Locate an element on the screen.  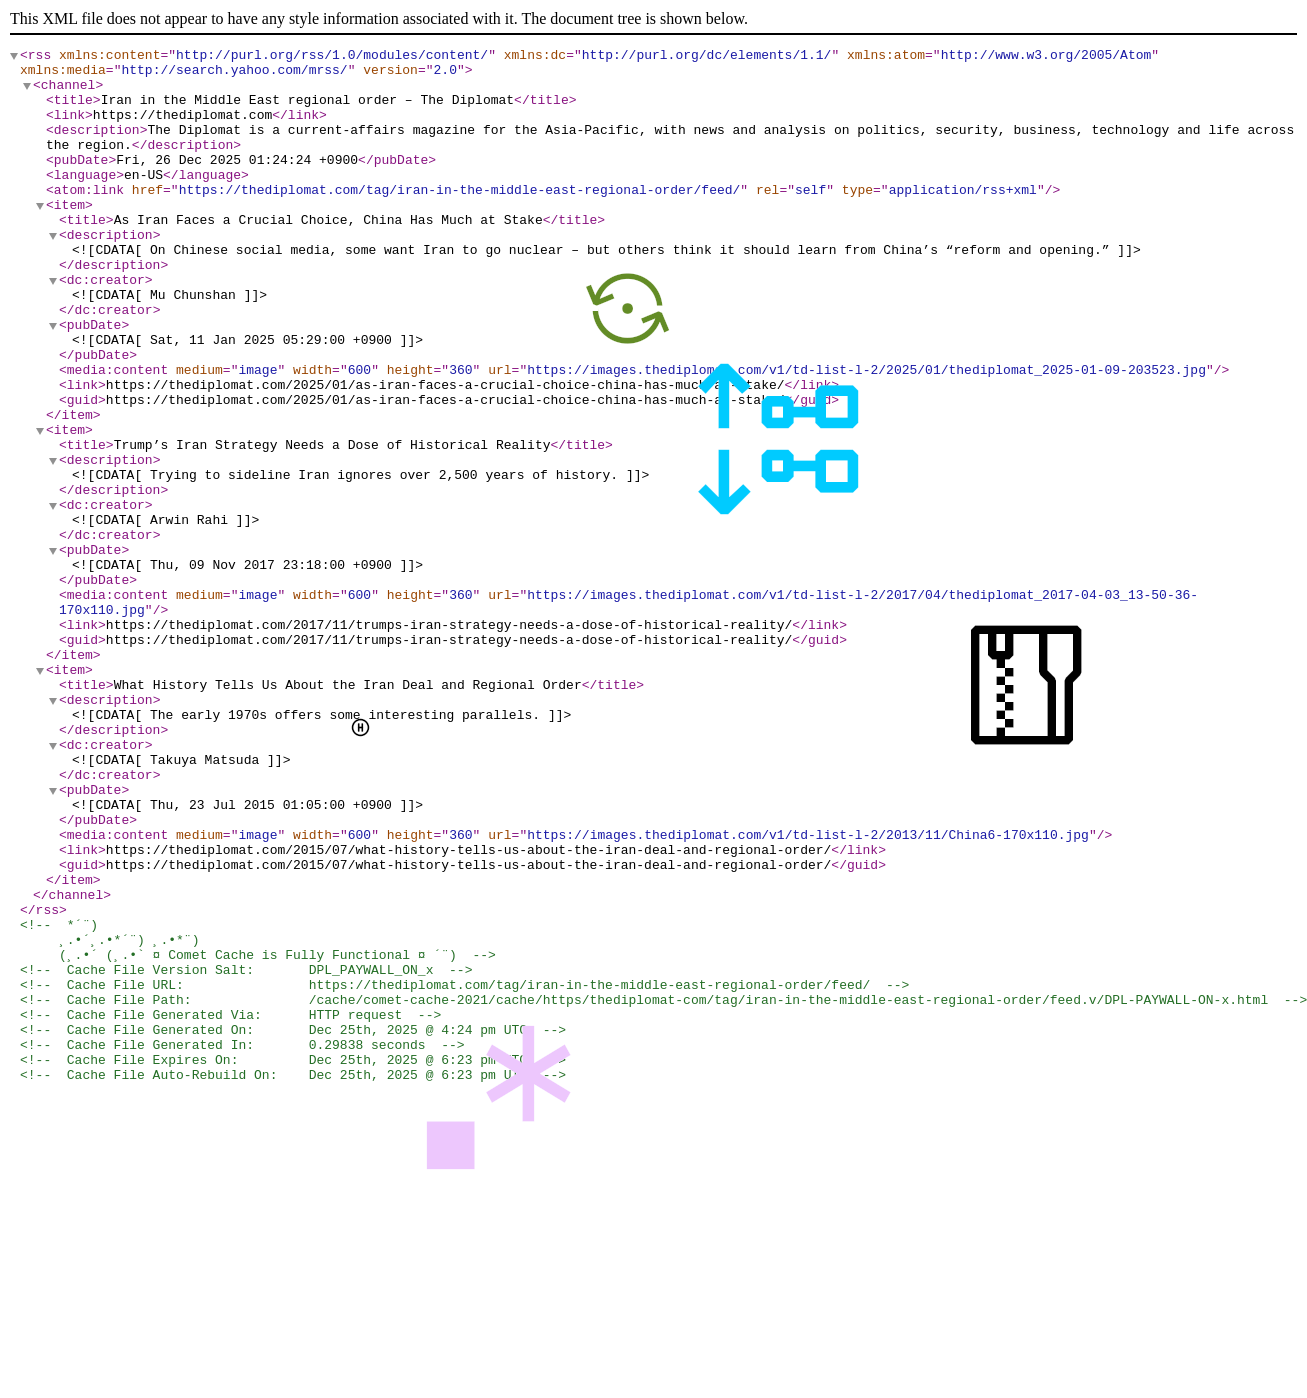
ungroup items by reference type is located at coordinates (783, 439).